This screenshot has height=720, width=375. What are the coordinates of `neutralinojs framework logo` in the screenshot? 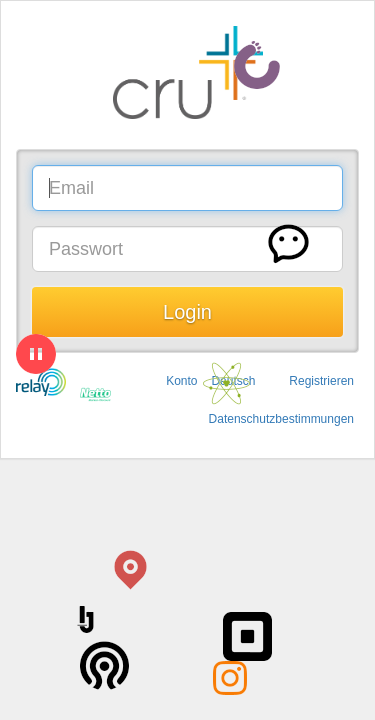 It's located at (226, 383).